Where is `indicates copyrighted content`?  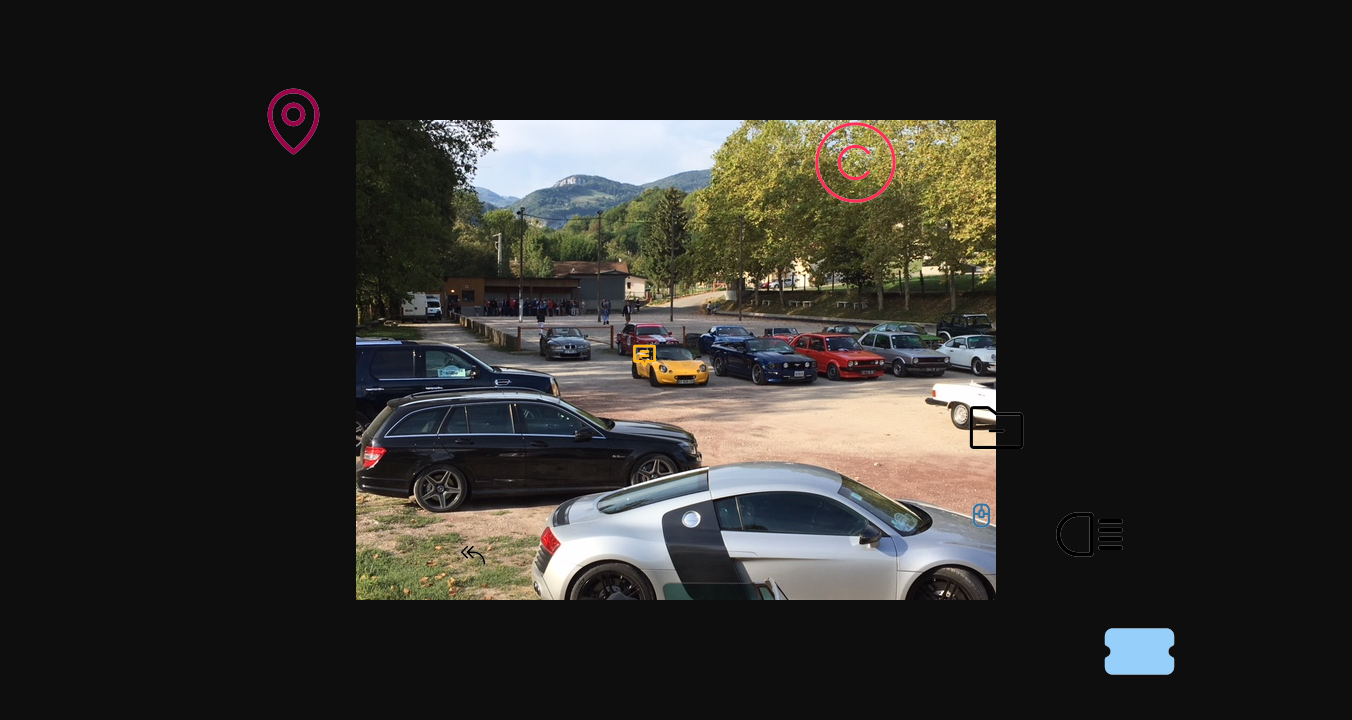
indicates copyrighted content is located at coordinates (855, 162).